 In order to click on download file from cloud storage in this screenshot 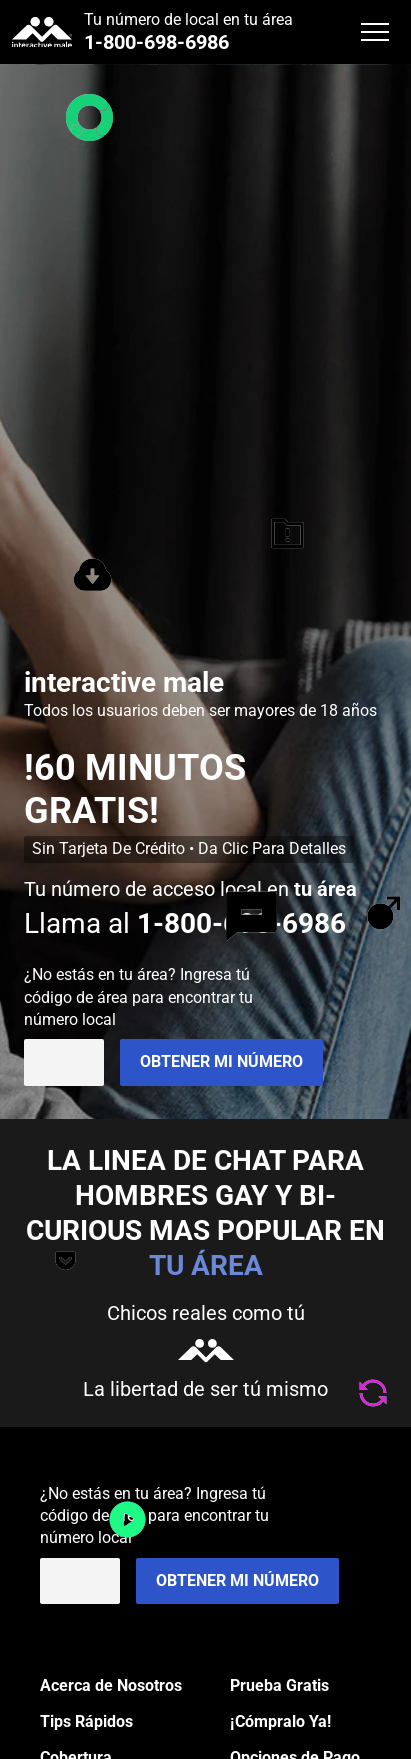, I will do `click(92, 575)`.